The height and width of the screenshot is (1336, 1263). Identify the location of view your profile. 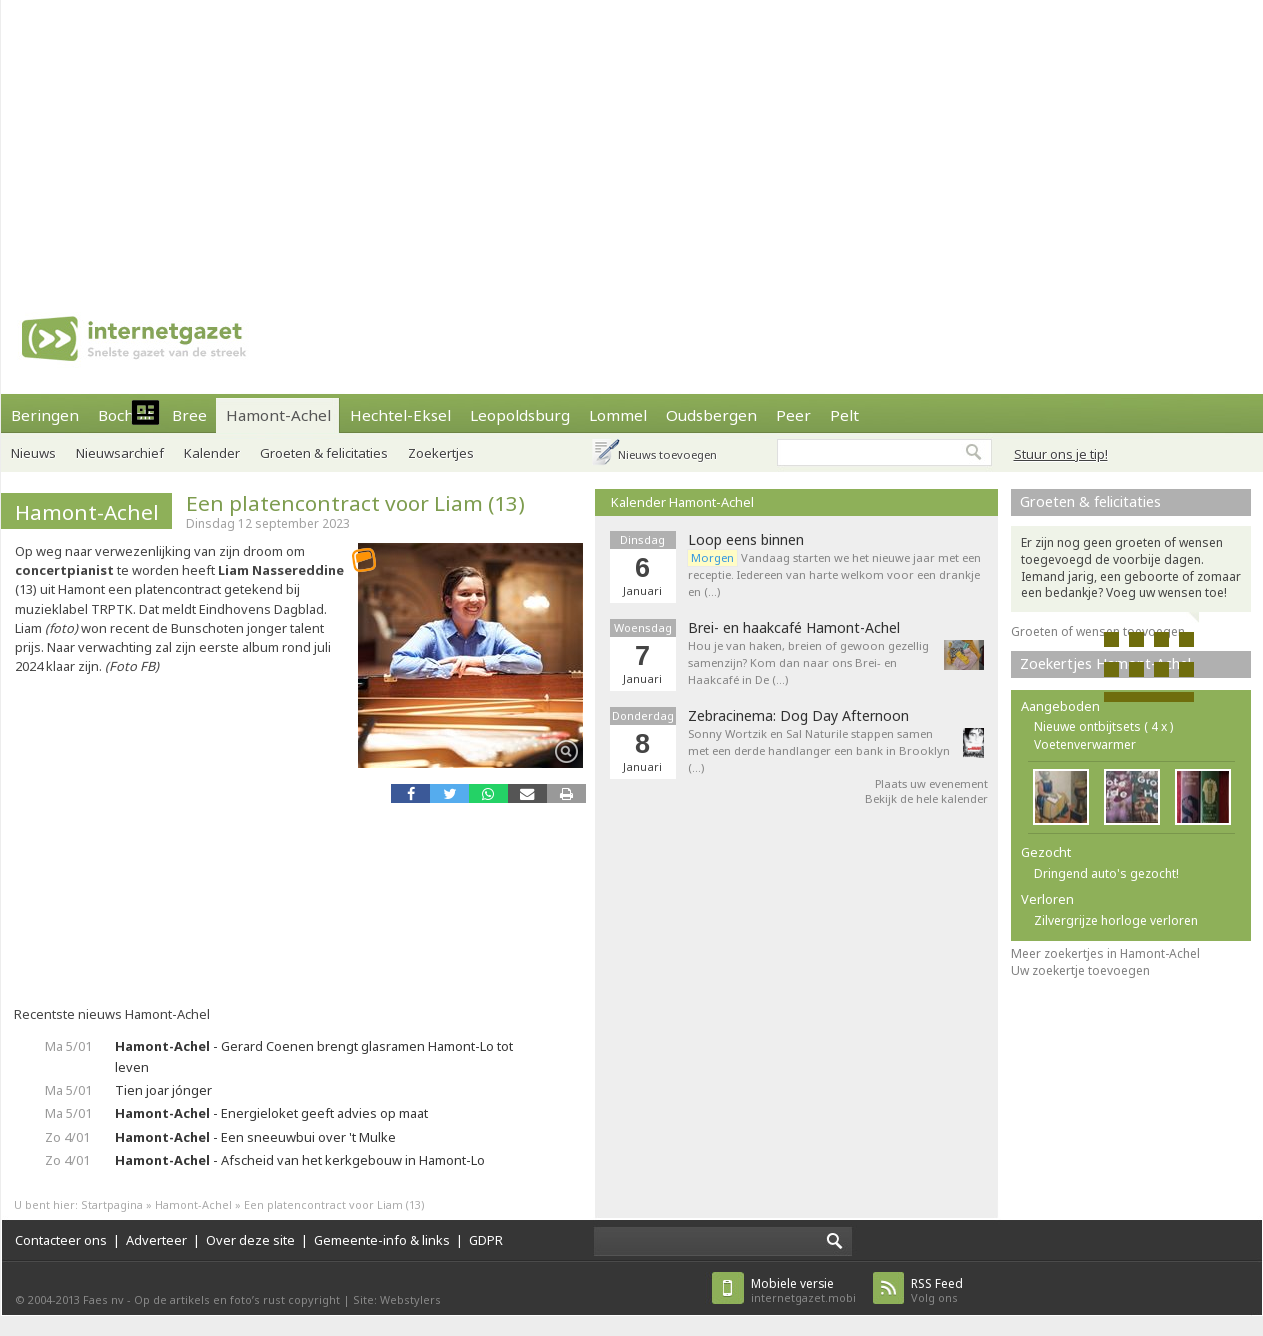
(145, 412).